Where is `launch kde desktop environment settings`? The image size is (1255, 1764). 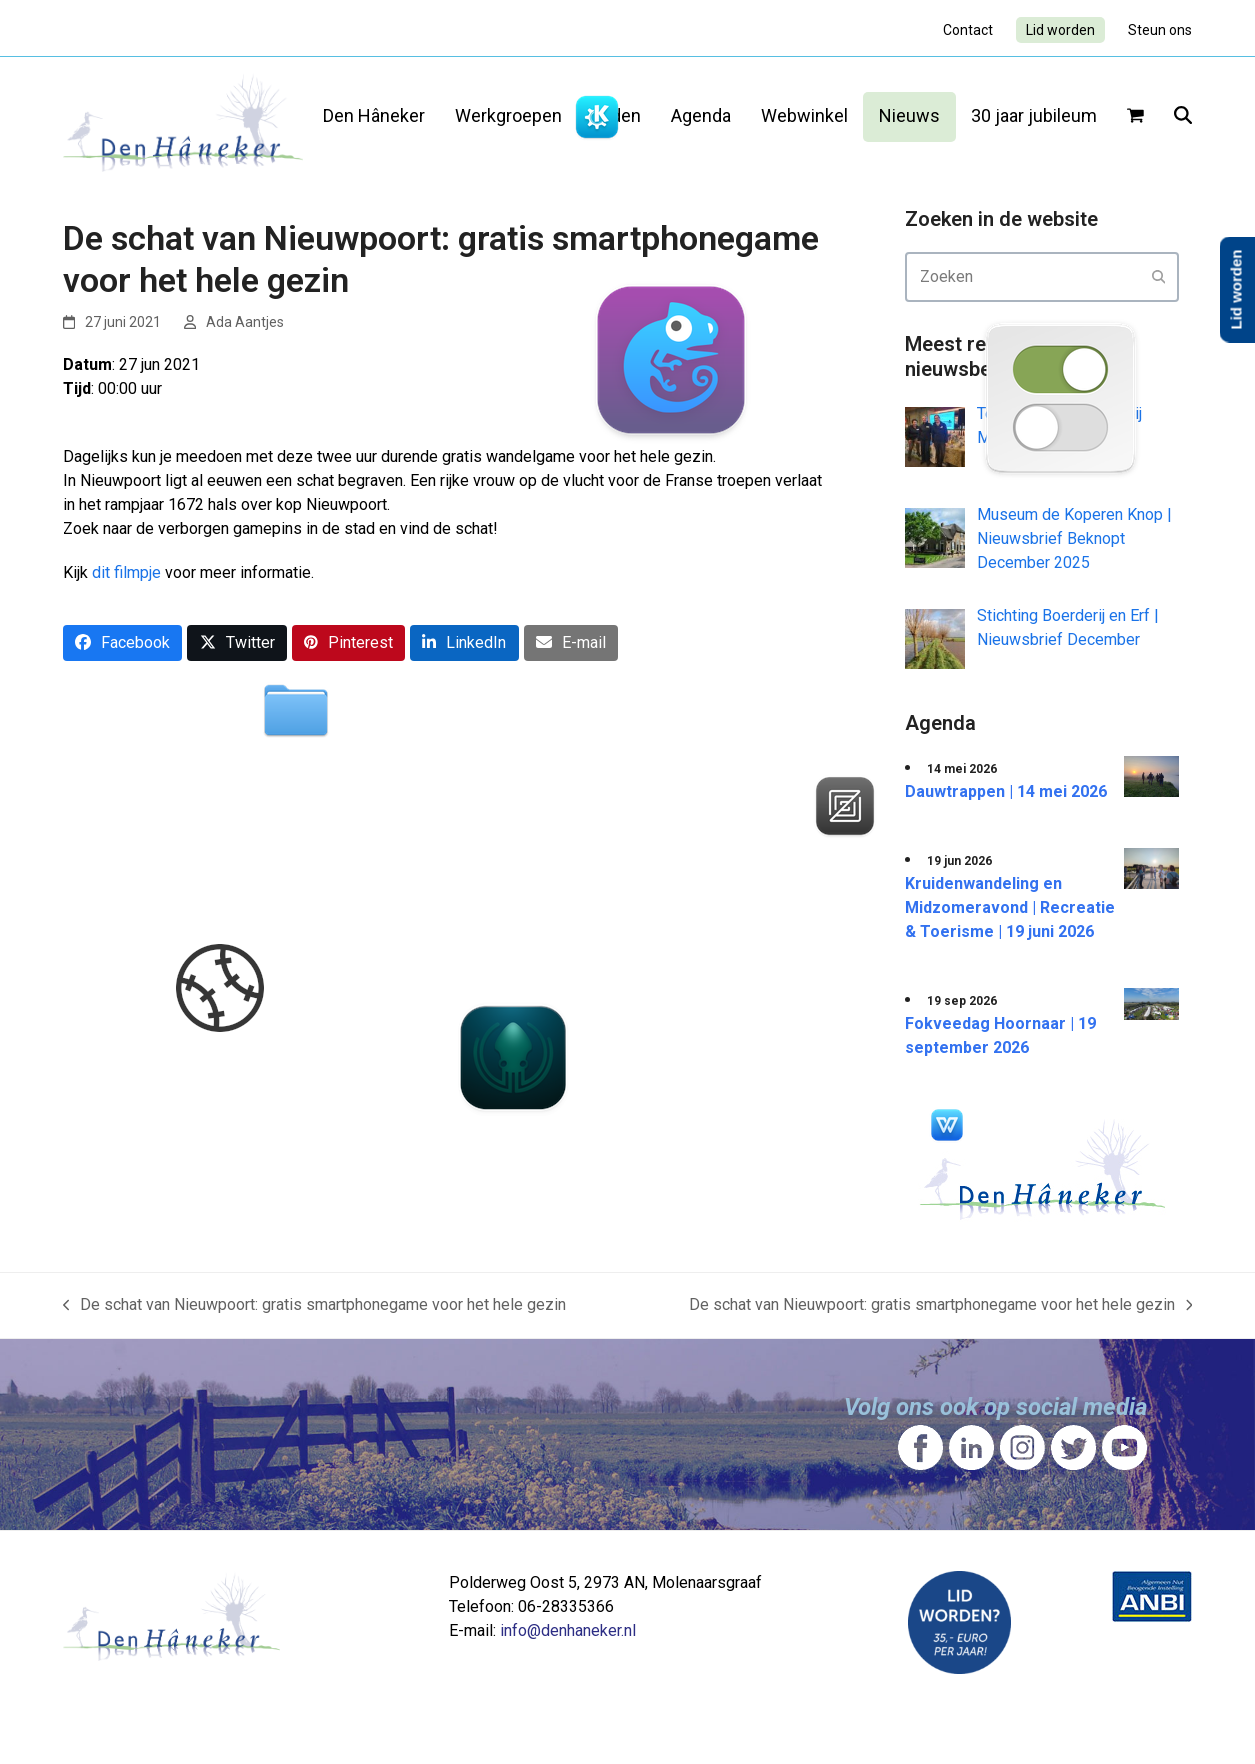 launch kde desktop environment settings is located at coordinates (597, 117).